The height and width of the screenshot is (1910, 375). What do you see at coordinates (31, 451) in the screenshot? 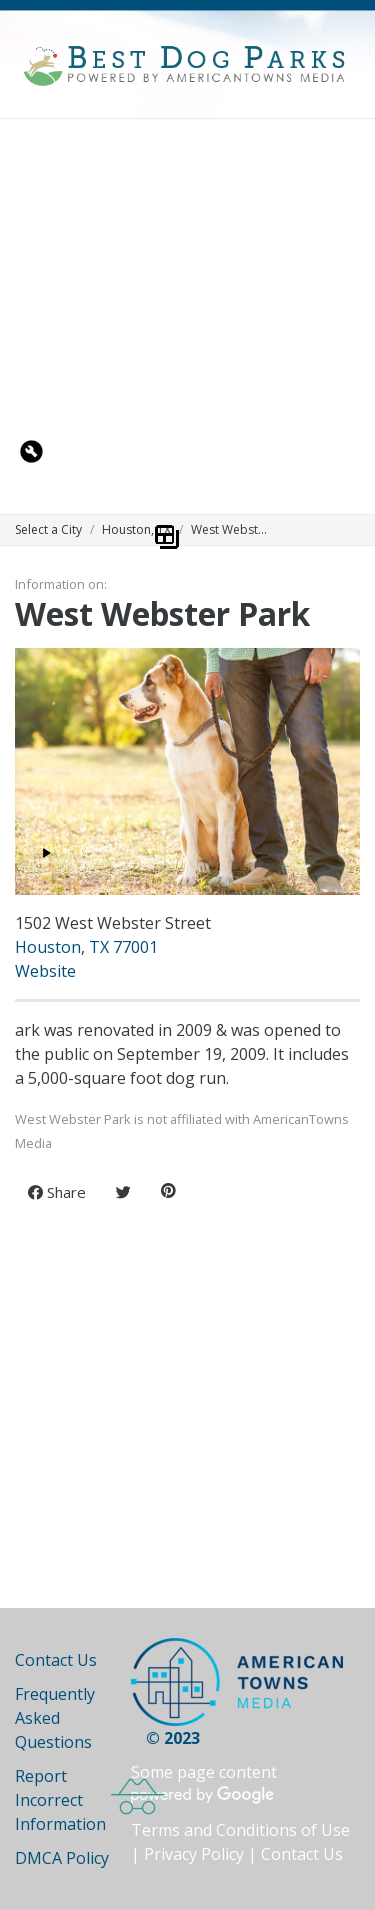
I see `access settings or configuration options` at bounding box center [31, 451].